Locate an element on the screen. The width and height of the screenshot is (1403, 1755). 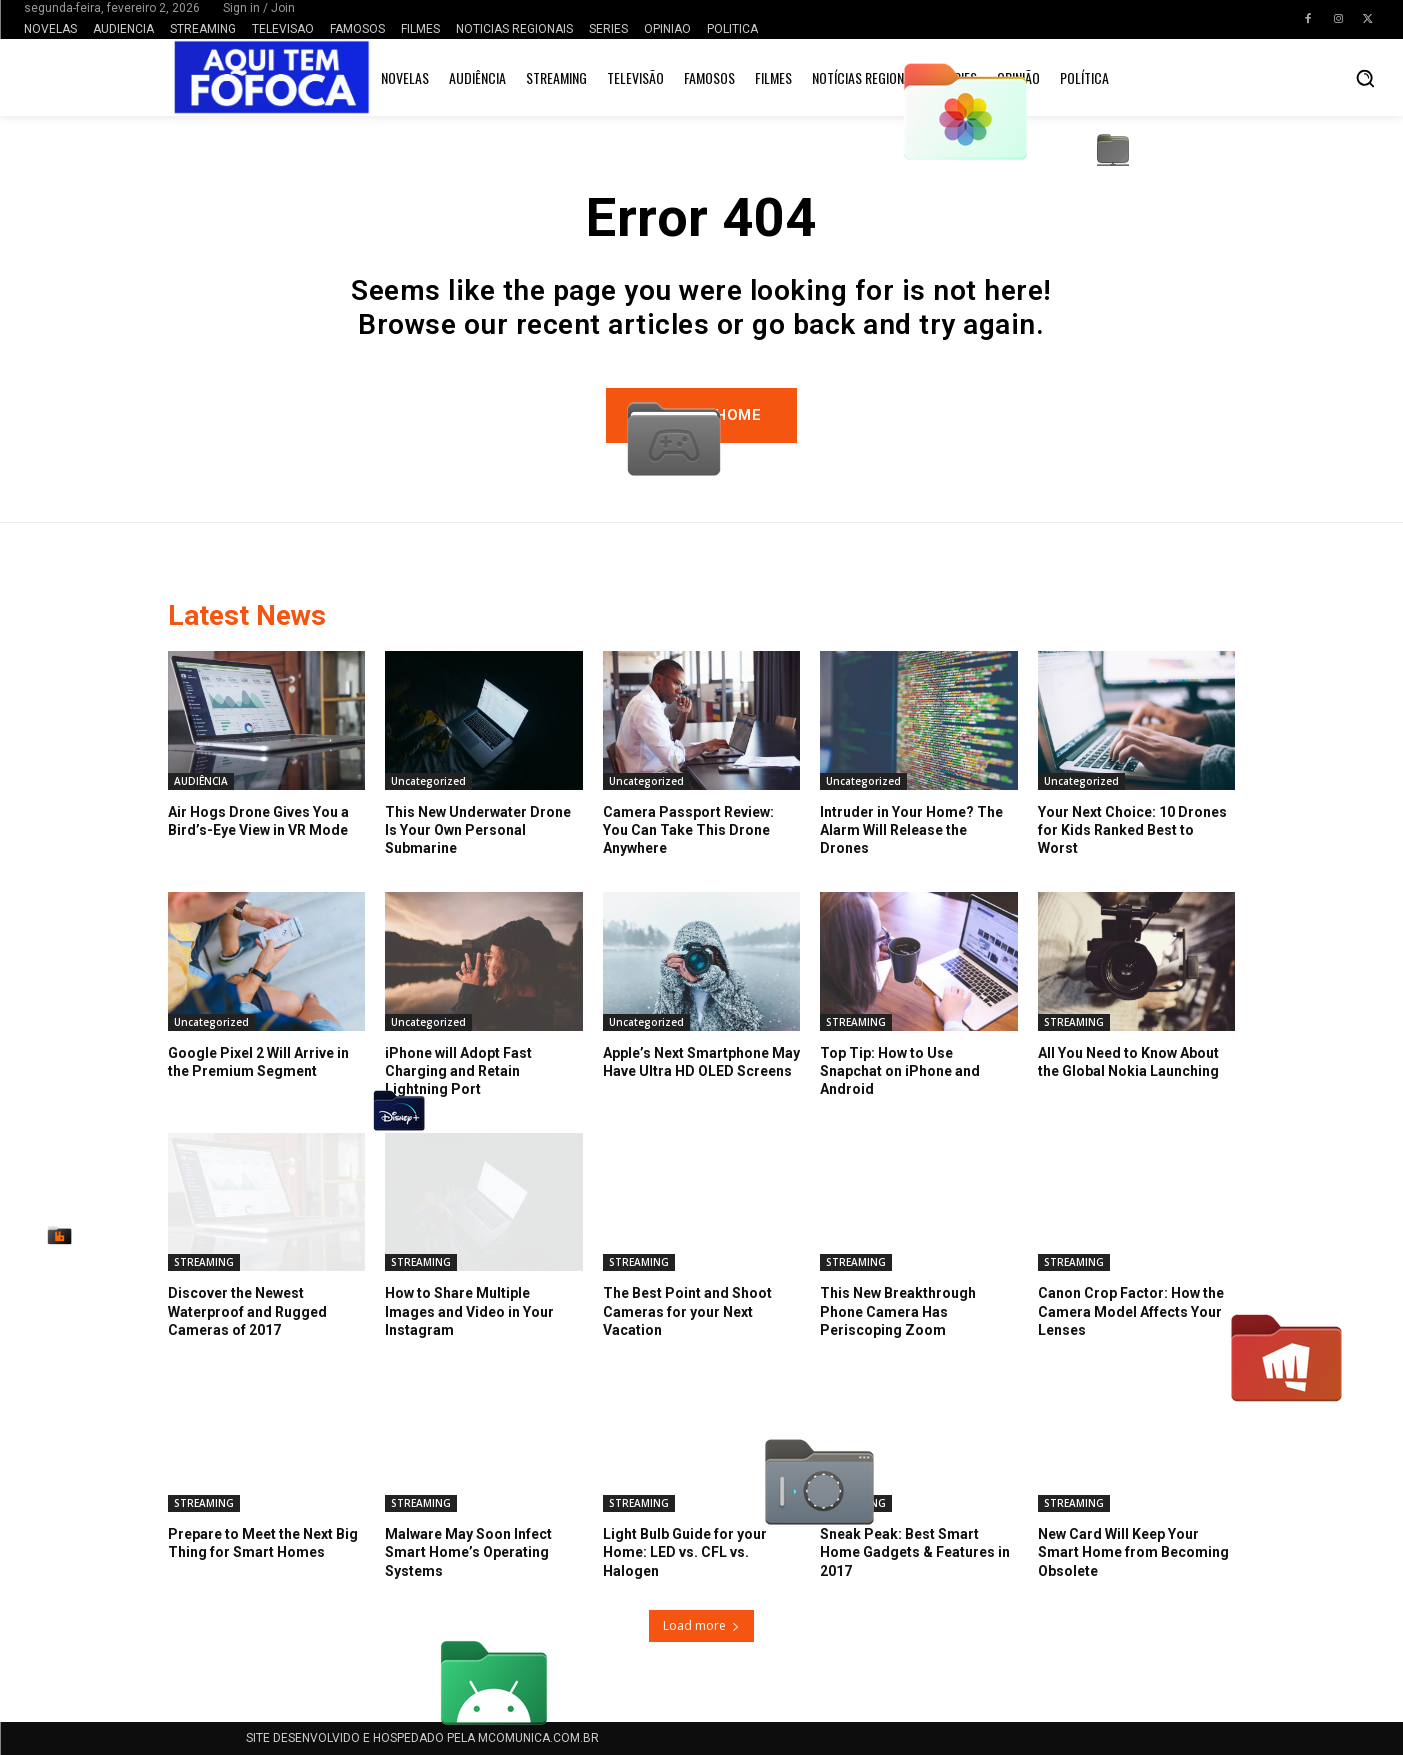
access files stored on a remote server is located at coordinates (1113, 150).